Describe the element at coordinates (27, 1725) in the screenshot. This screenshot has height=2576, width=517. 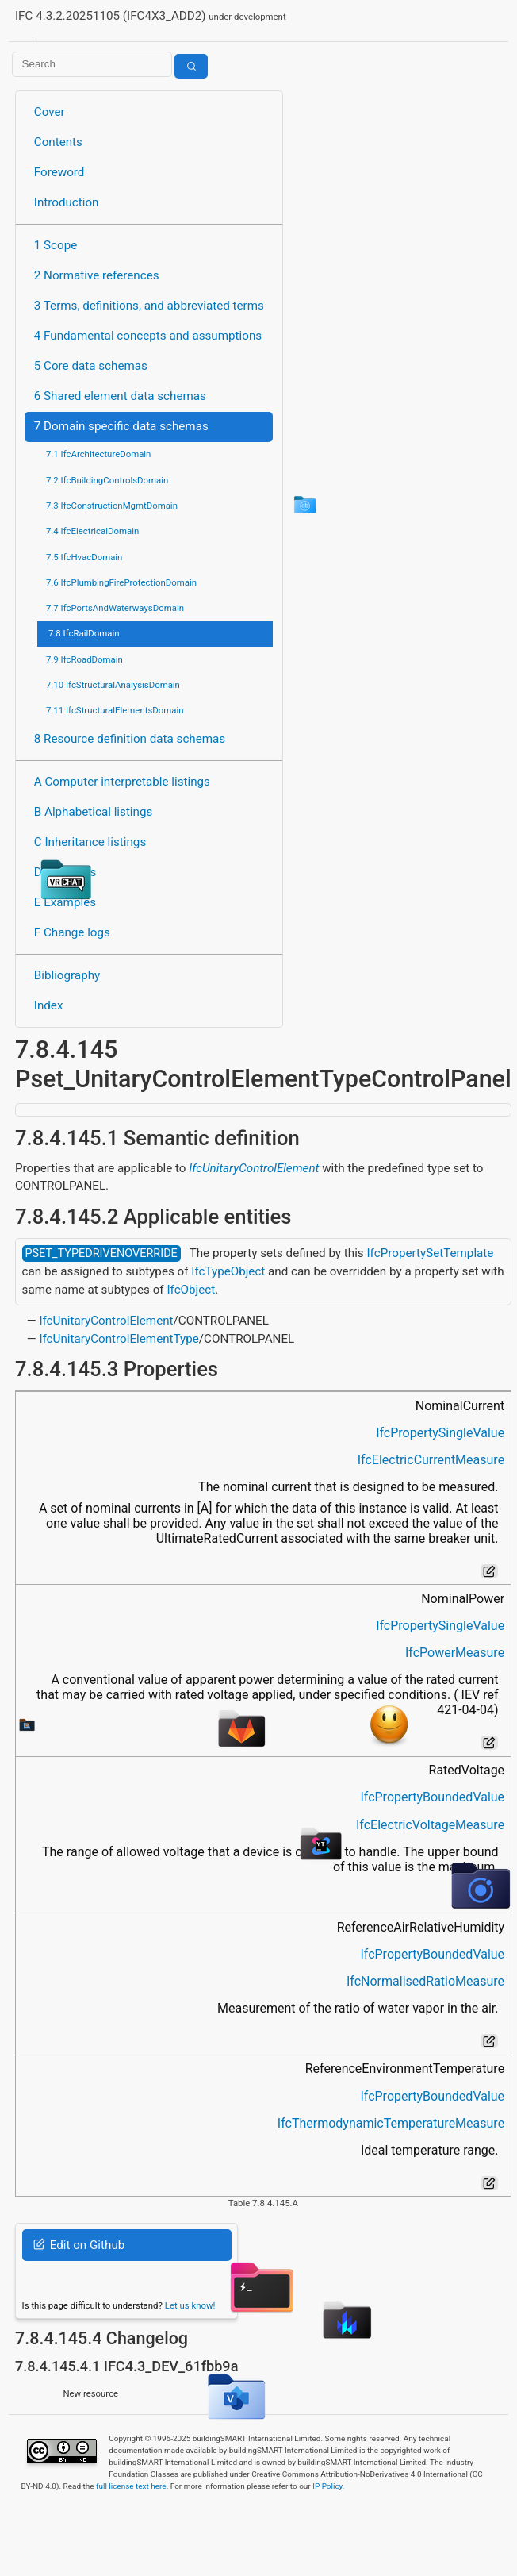
I see `folder containing chocolatey package manager files` at that location.